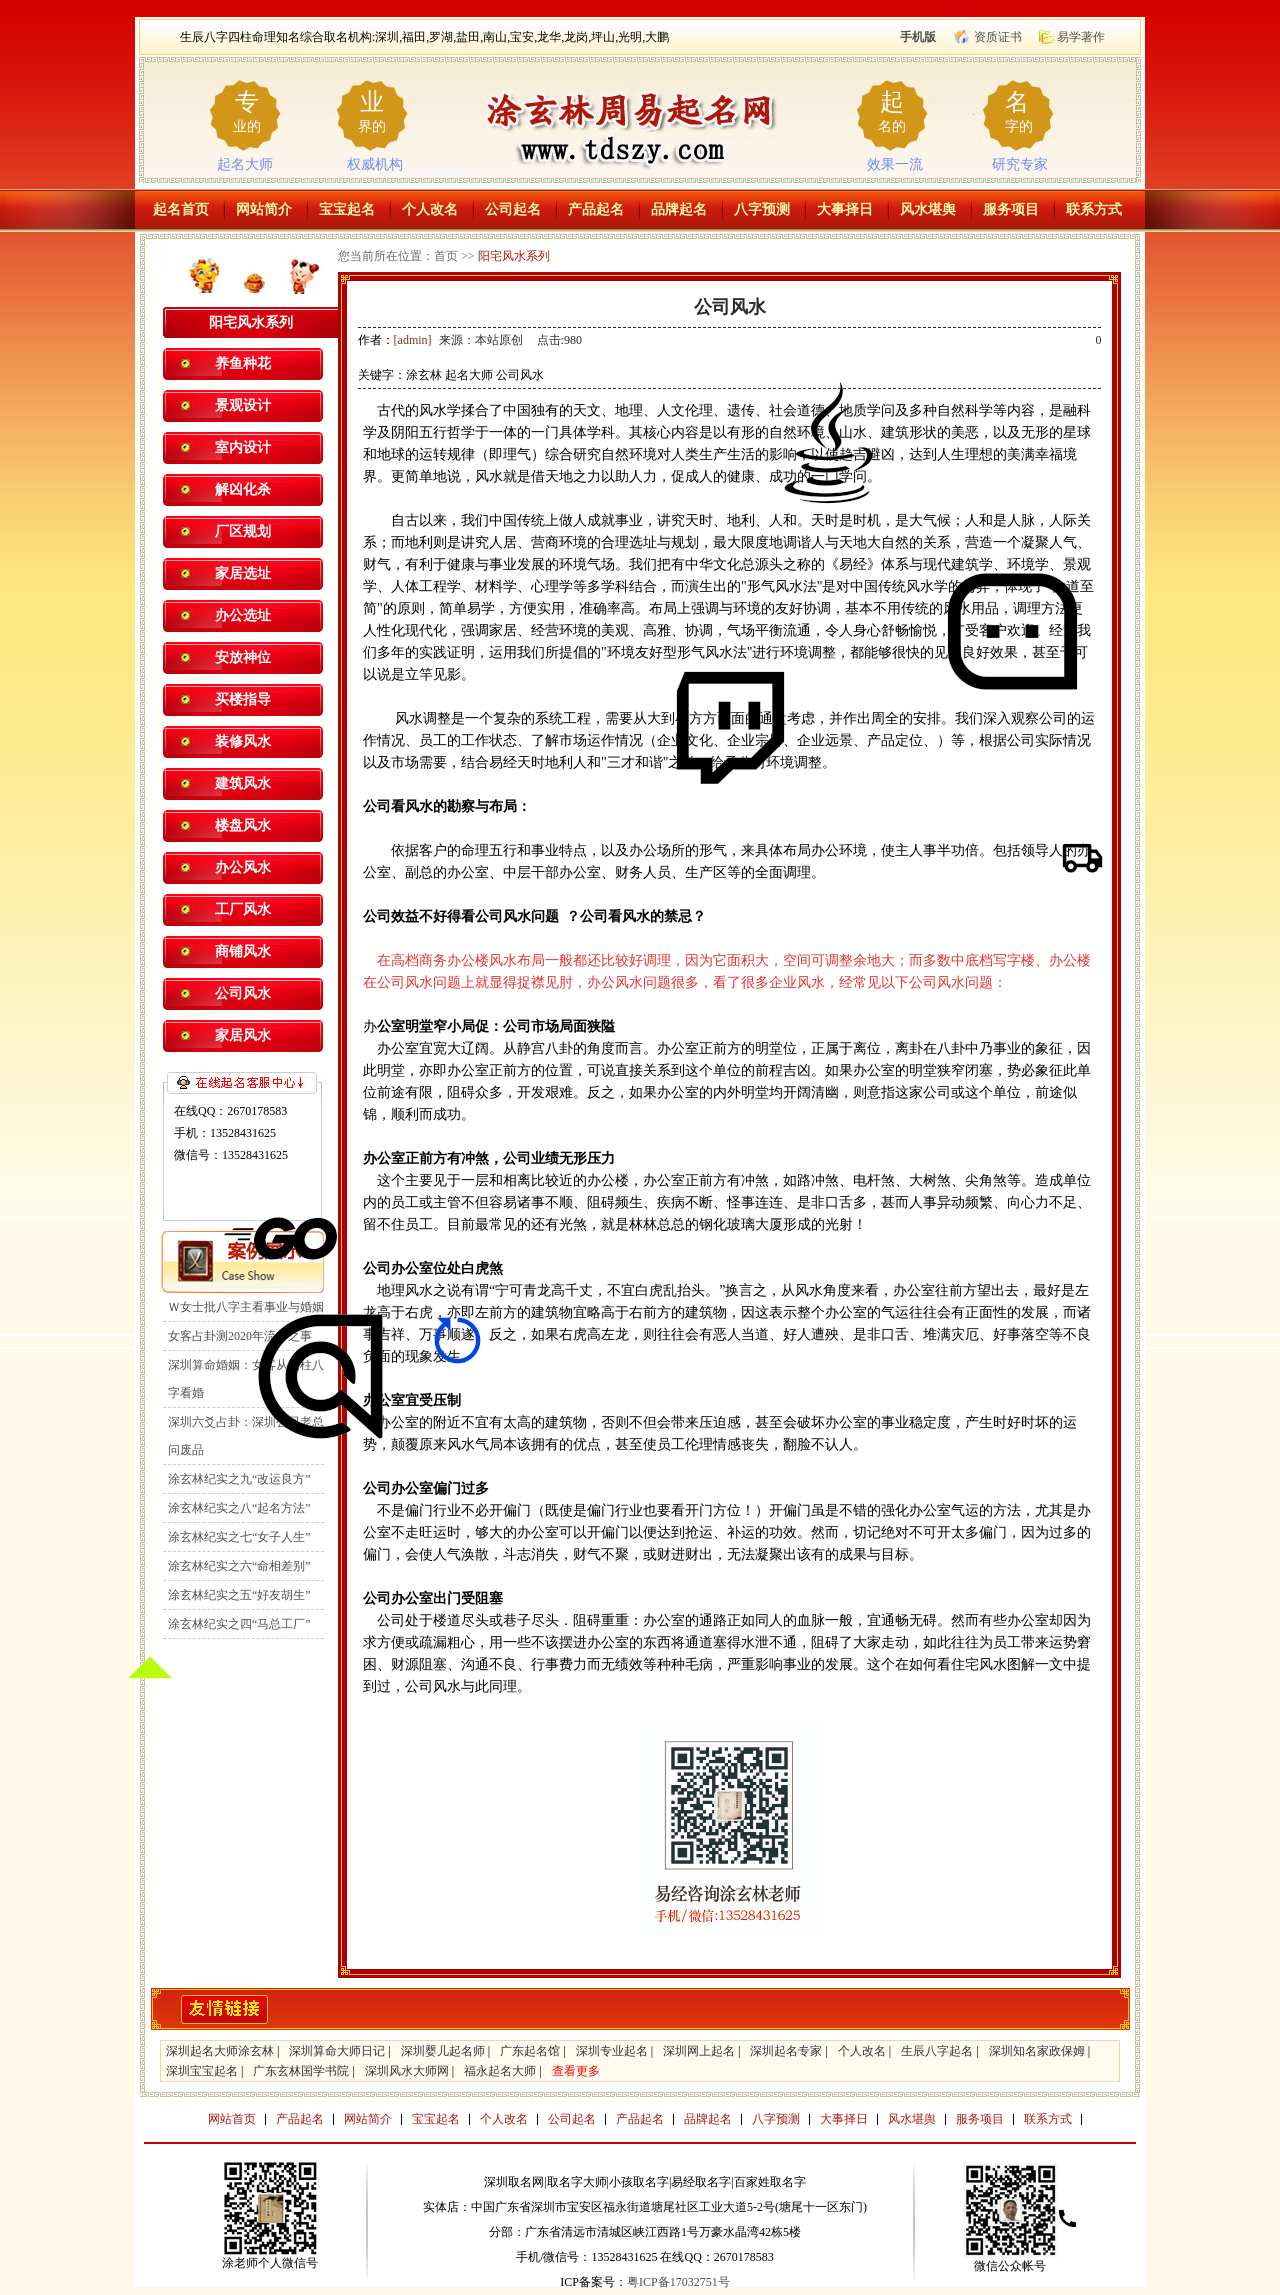 Image resolution: width=1280 pixels, height=2295 pixels. I want to click on indicates java programming language, so click(831, 448).